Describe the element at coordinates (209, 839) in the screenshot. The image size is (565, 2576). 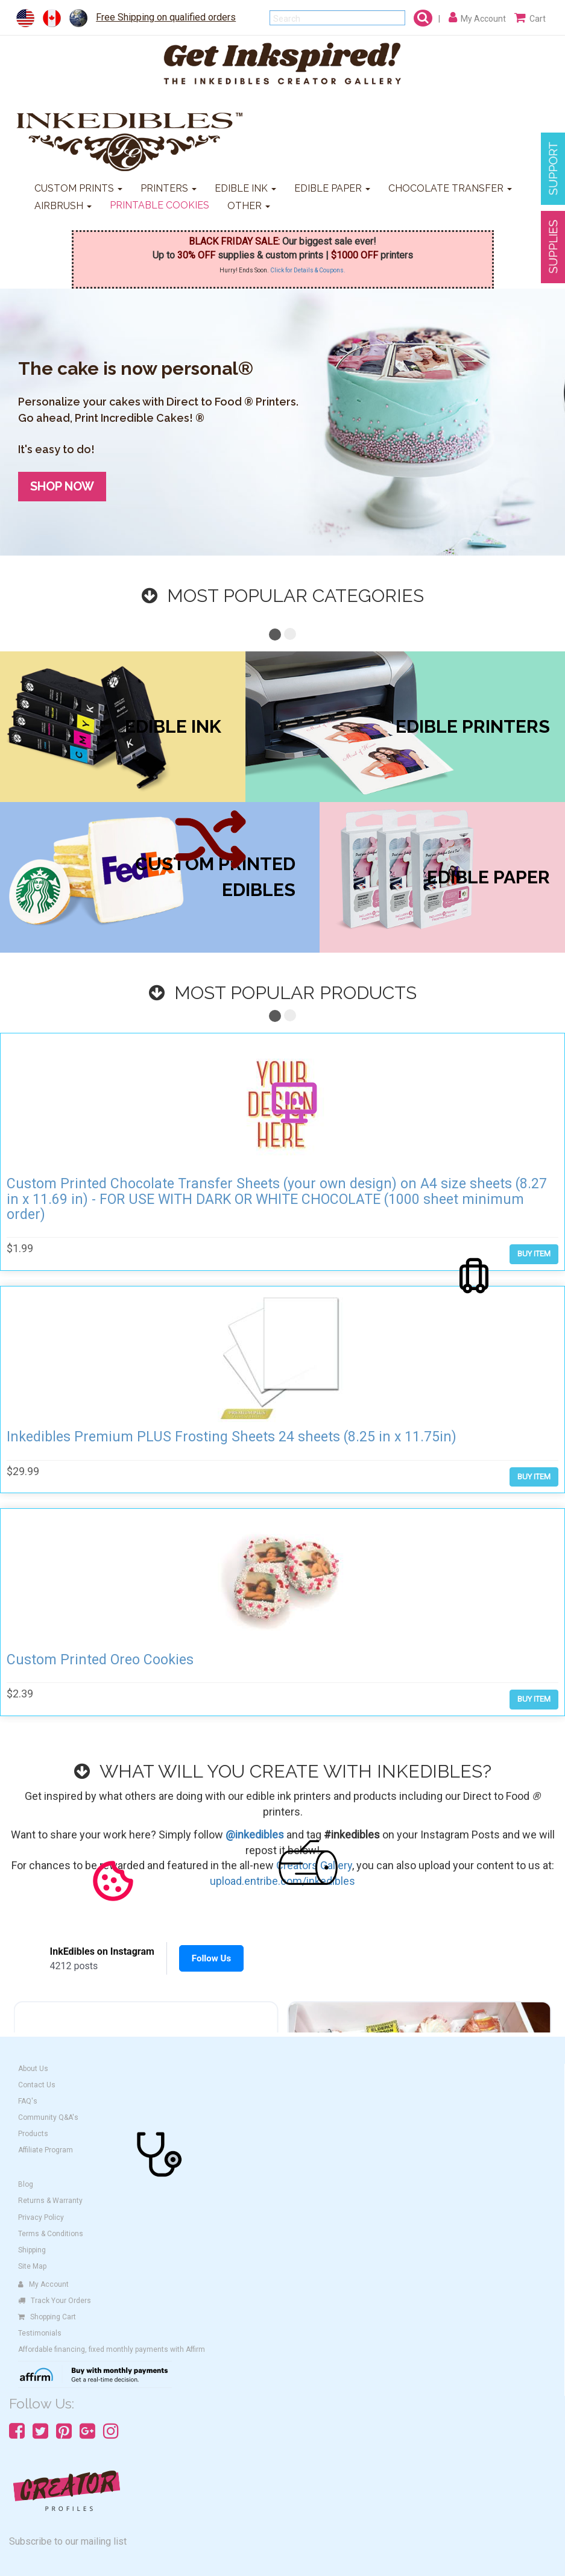
I see `shuffle playlist or queue order` at that location.